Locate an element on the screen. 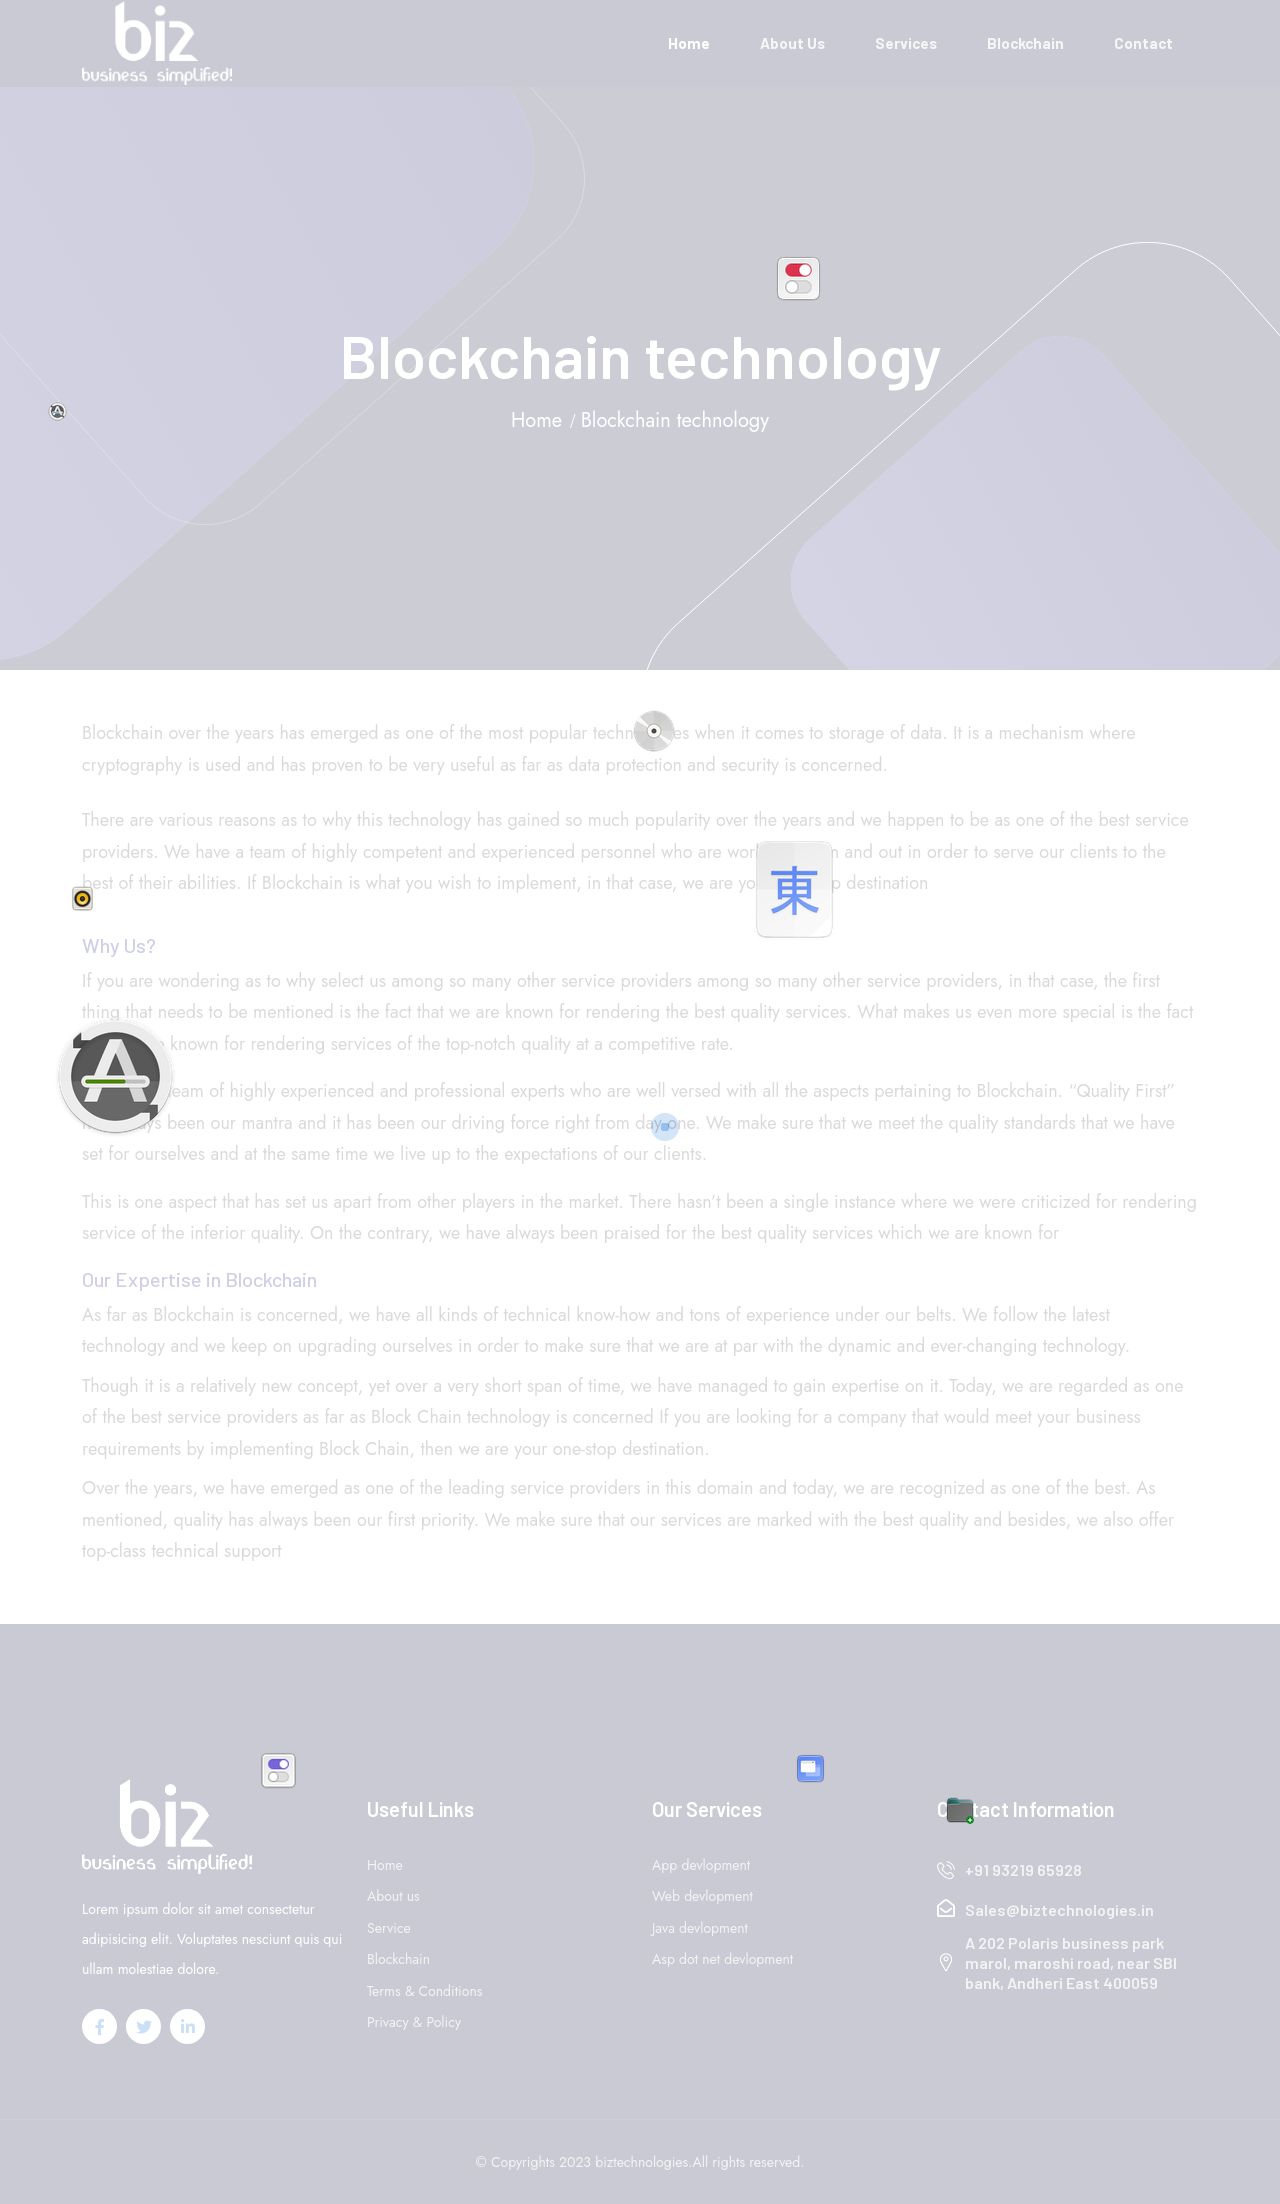  access CD/DVD drive contents is located at coordinates (654, 731).